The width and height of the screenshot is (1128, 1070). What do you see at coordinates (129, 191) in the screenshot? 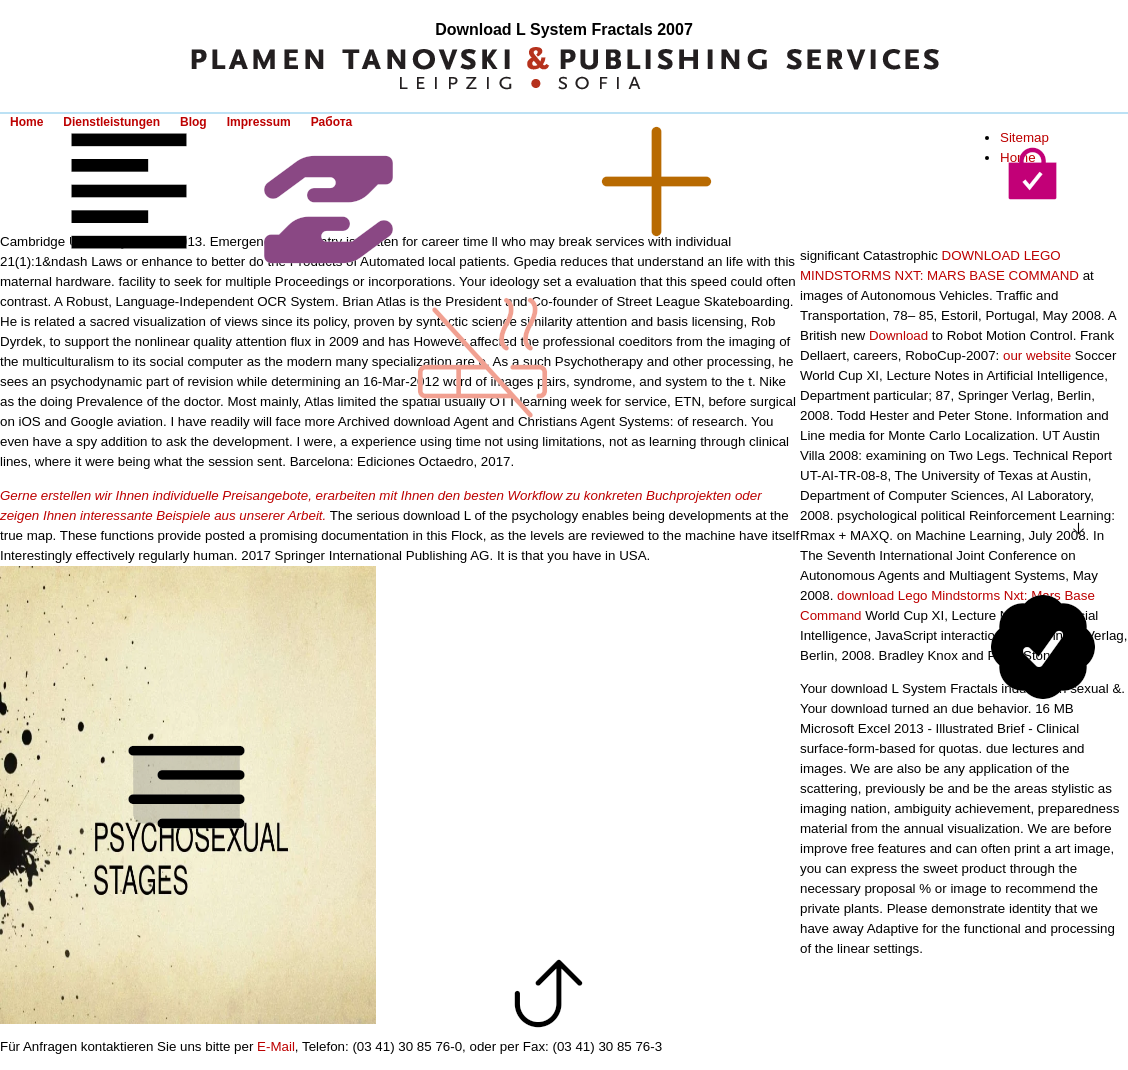
I see `align text to the left margin` at bounding box center [129, 191].